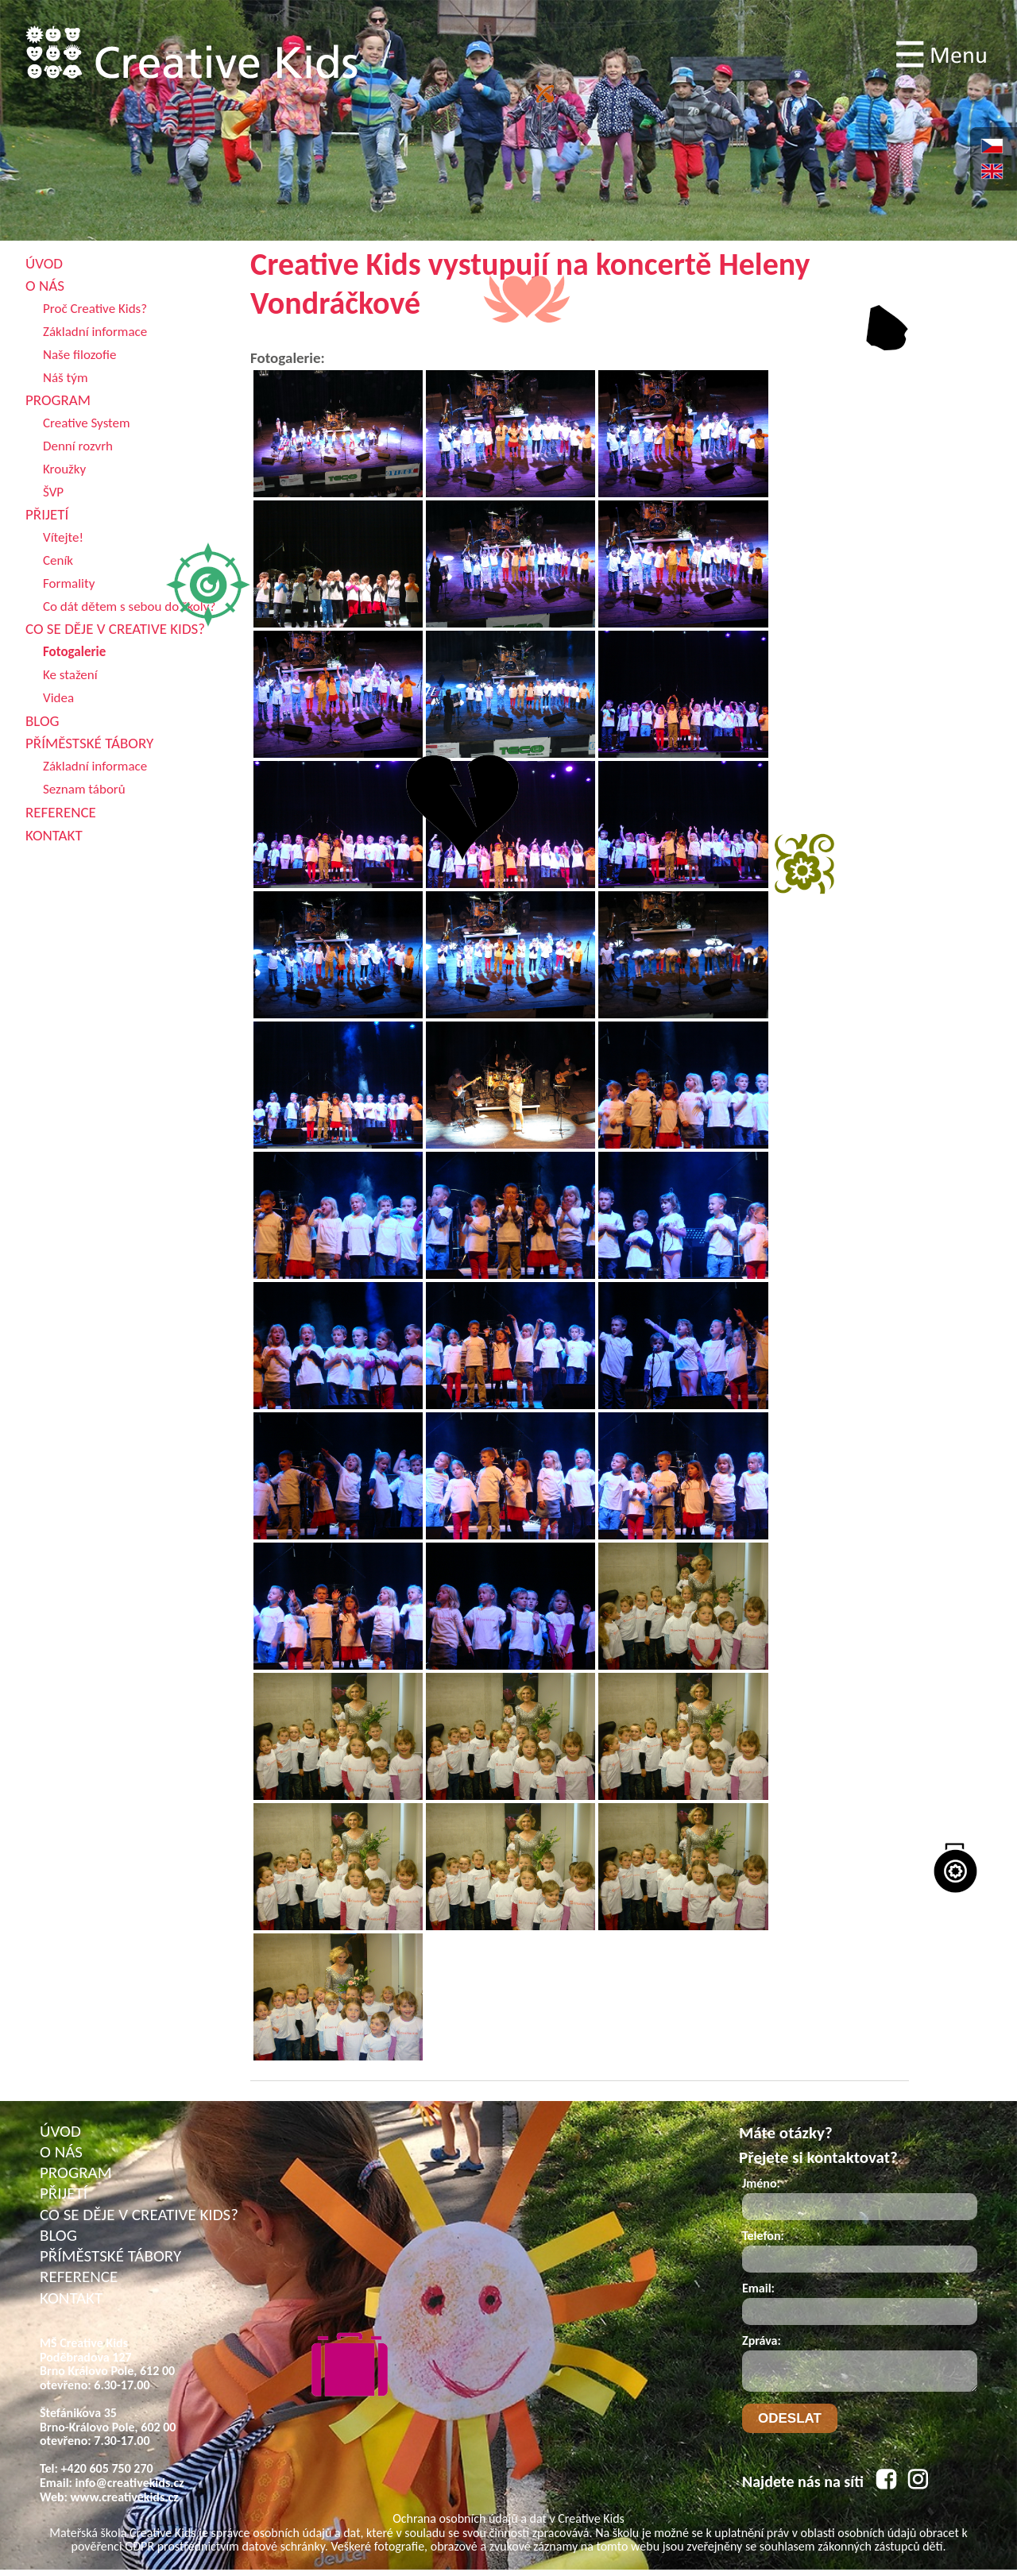  Describe the element at coordinates (350, 2366) in the screenshot. I see `access travel or trip planning features` at that location.